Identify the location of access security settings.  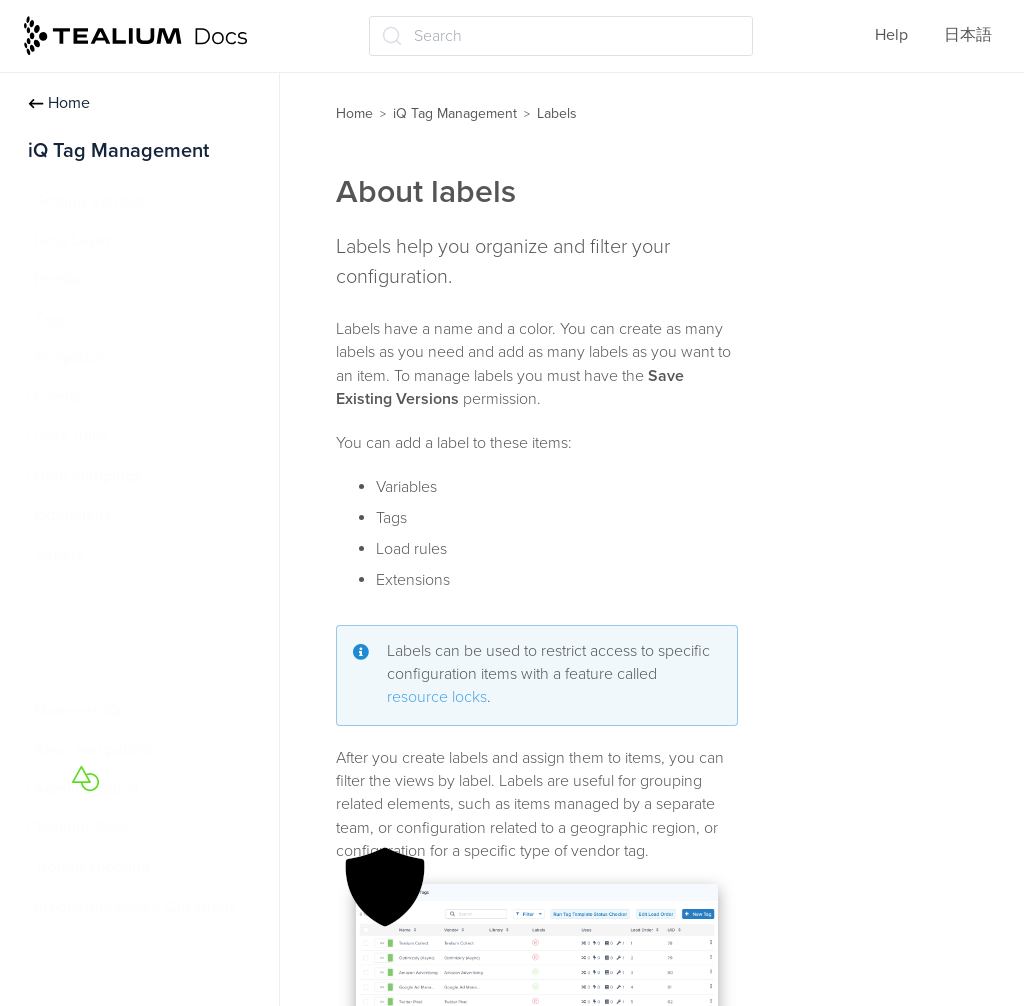
(385, 887).